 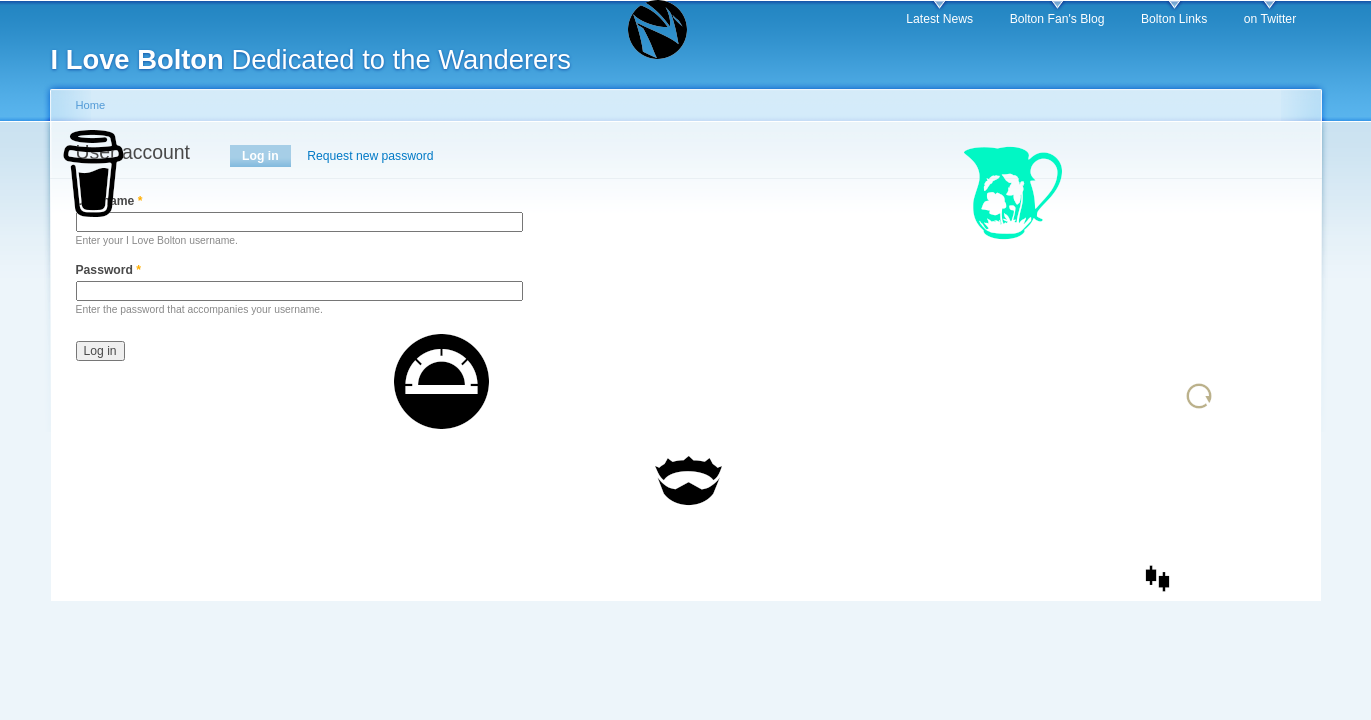 What do you see at coordinates (441, 381) in the screenshot?
I see `protractor end-to-end testing framework logo` at bounding box center [441, 381].